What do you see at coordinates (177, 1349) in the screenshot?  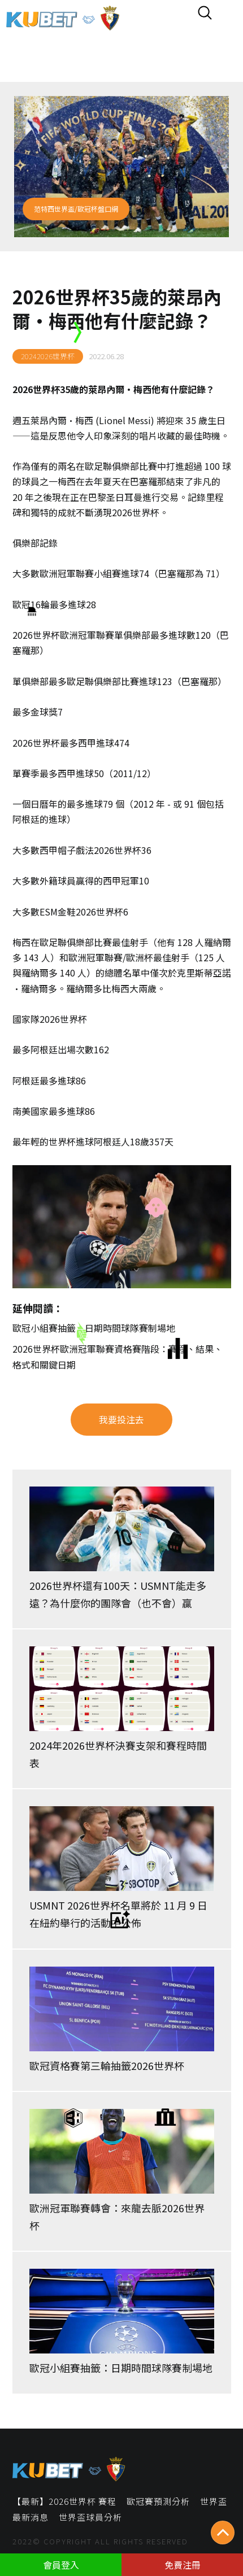 I see `view analytics or statistics` at bounding box center [177, 1349].